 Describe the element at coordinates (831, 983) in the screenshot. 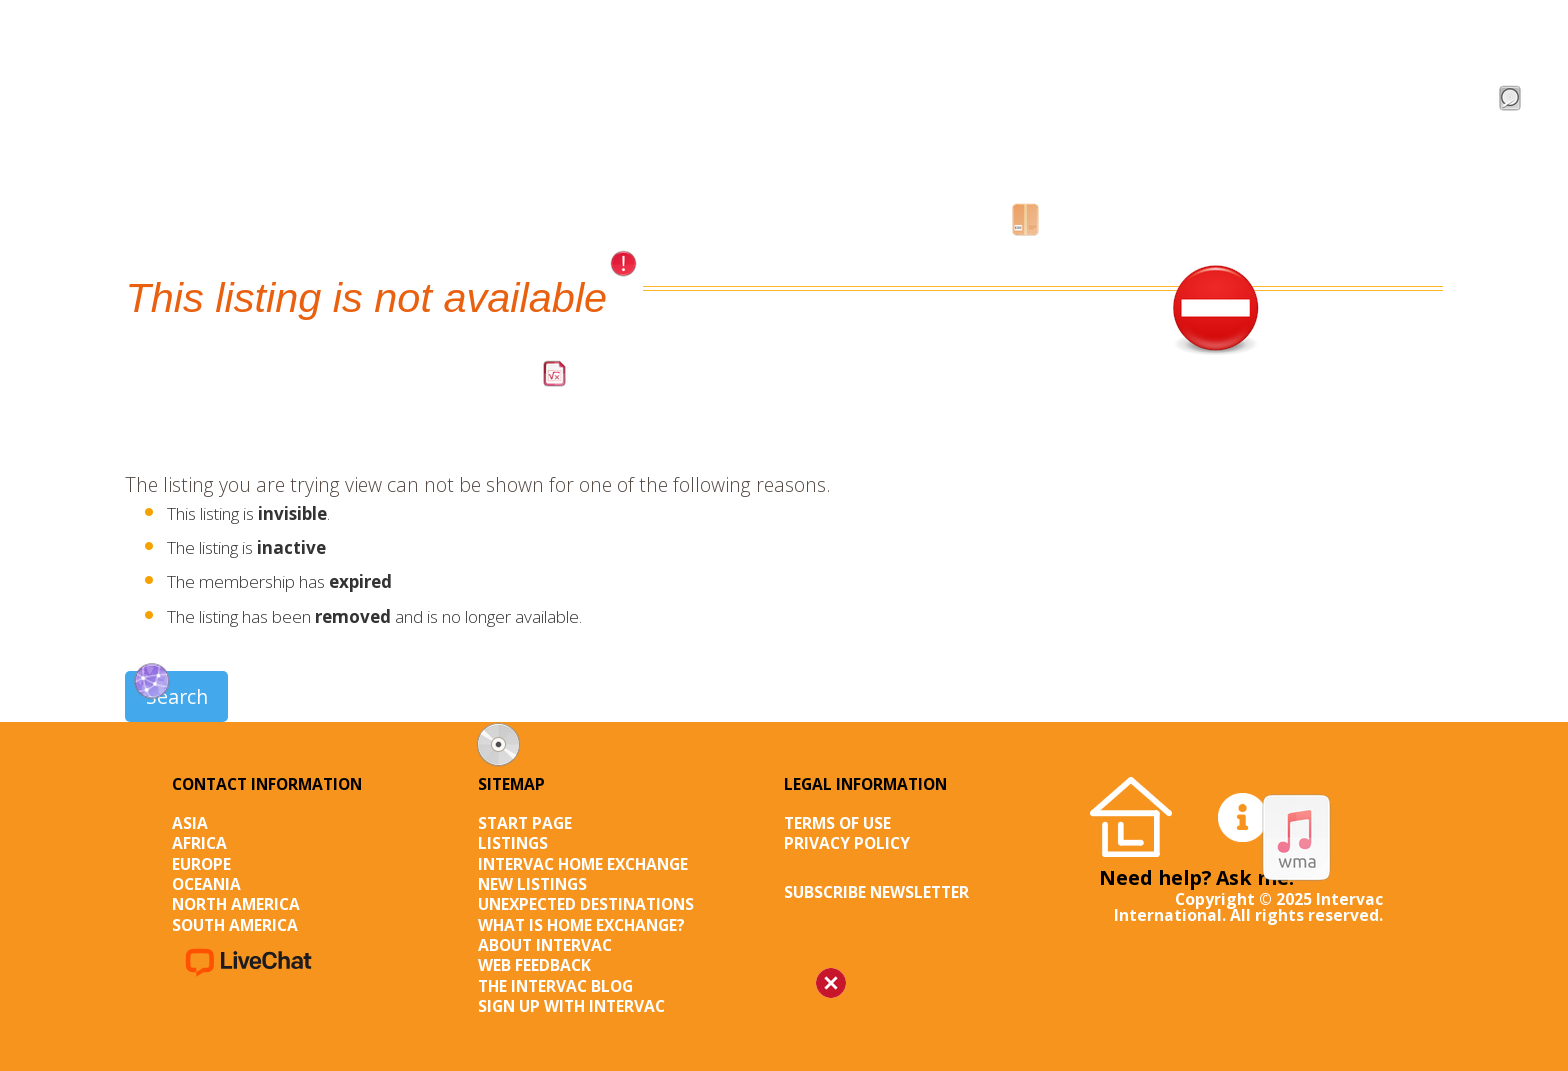

I see `cancel the current action or operation` at that location.